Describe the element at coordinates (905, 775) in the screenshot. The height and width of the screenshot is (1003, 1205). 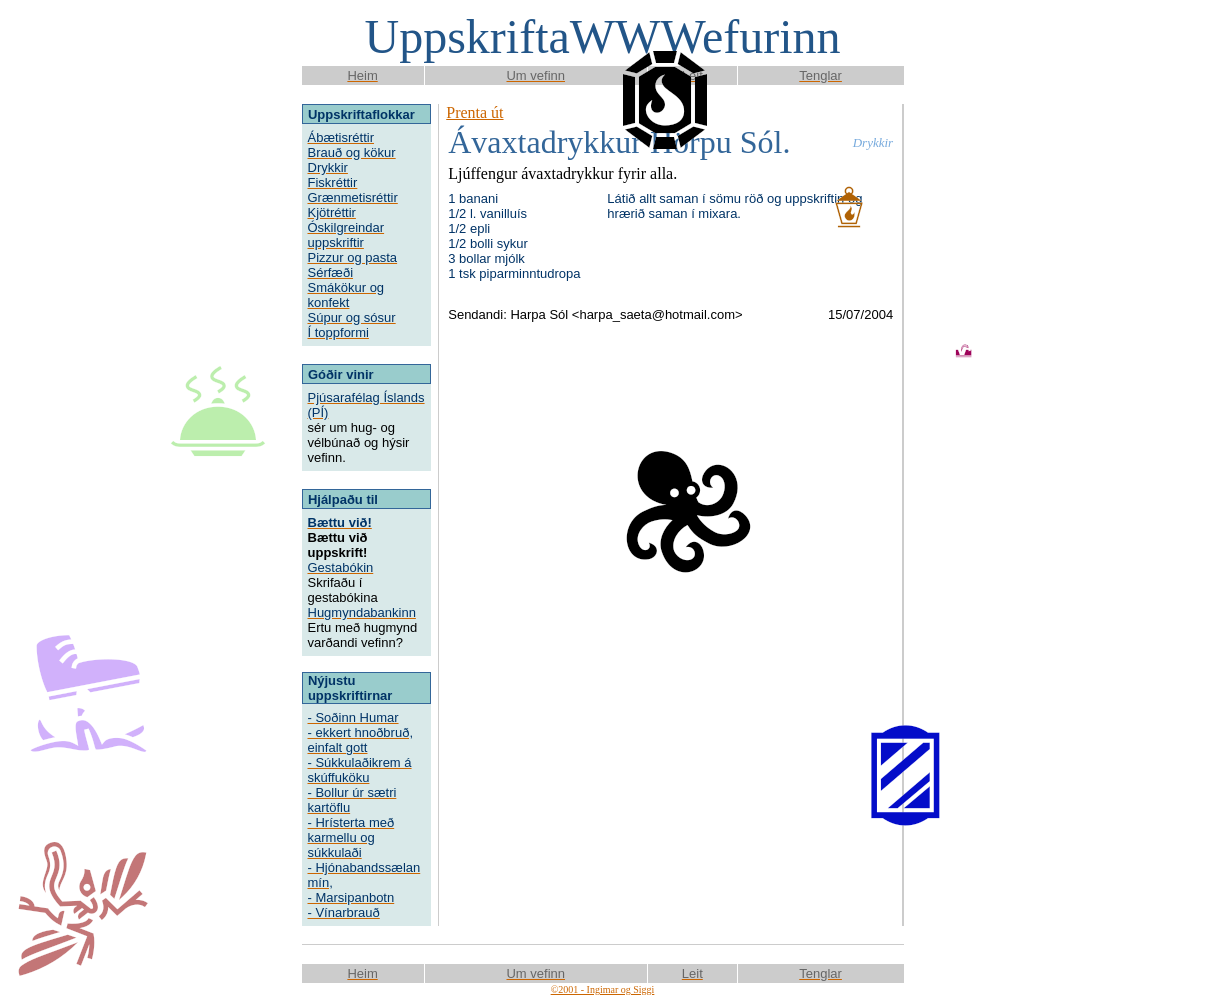
I see `view mirror or reflection feature` at that location.